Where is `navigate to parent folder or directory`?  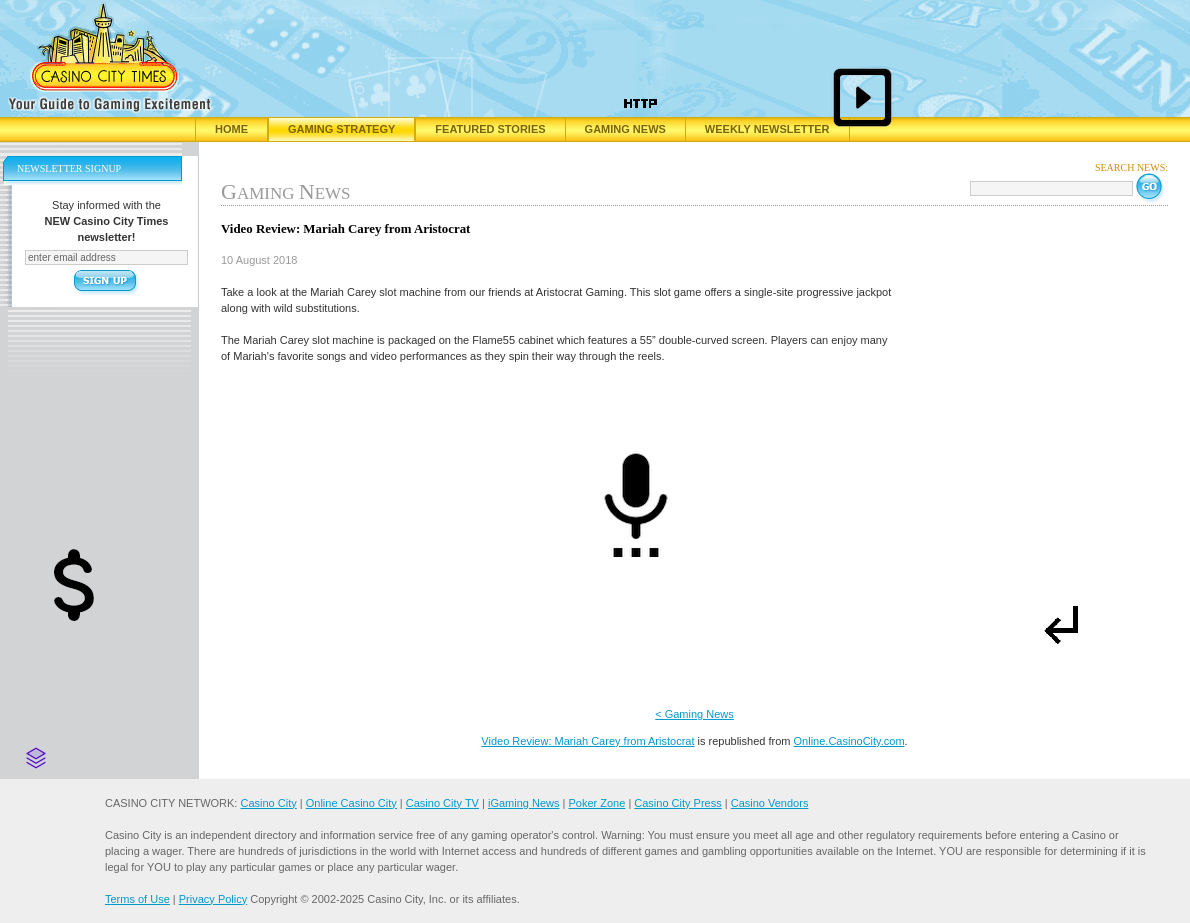
navigate to parent folder or directory is located at coordinates (1060, 624).